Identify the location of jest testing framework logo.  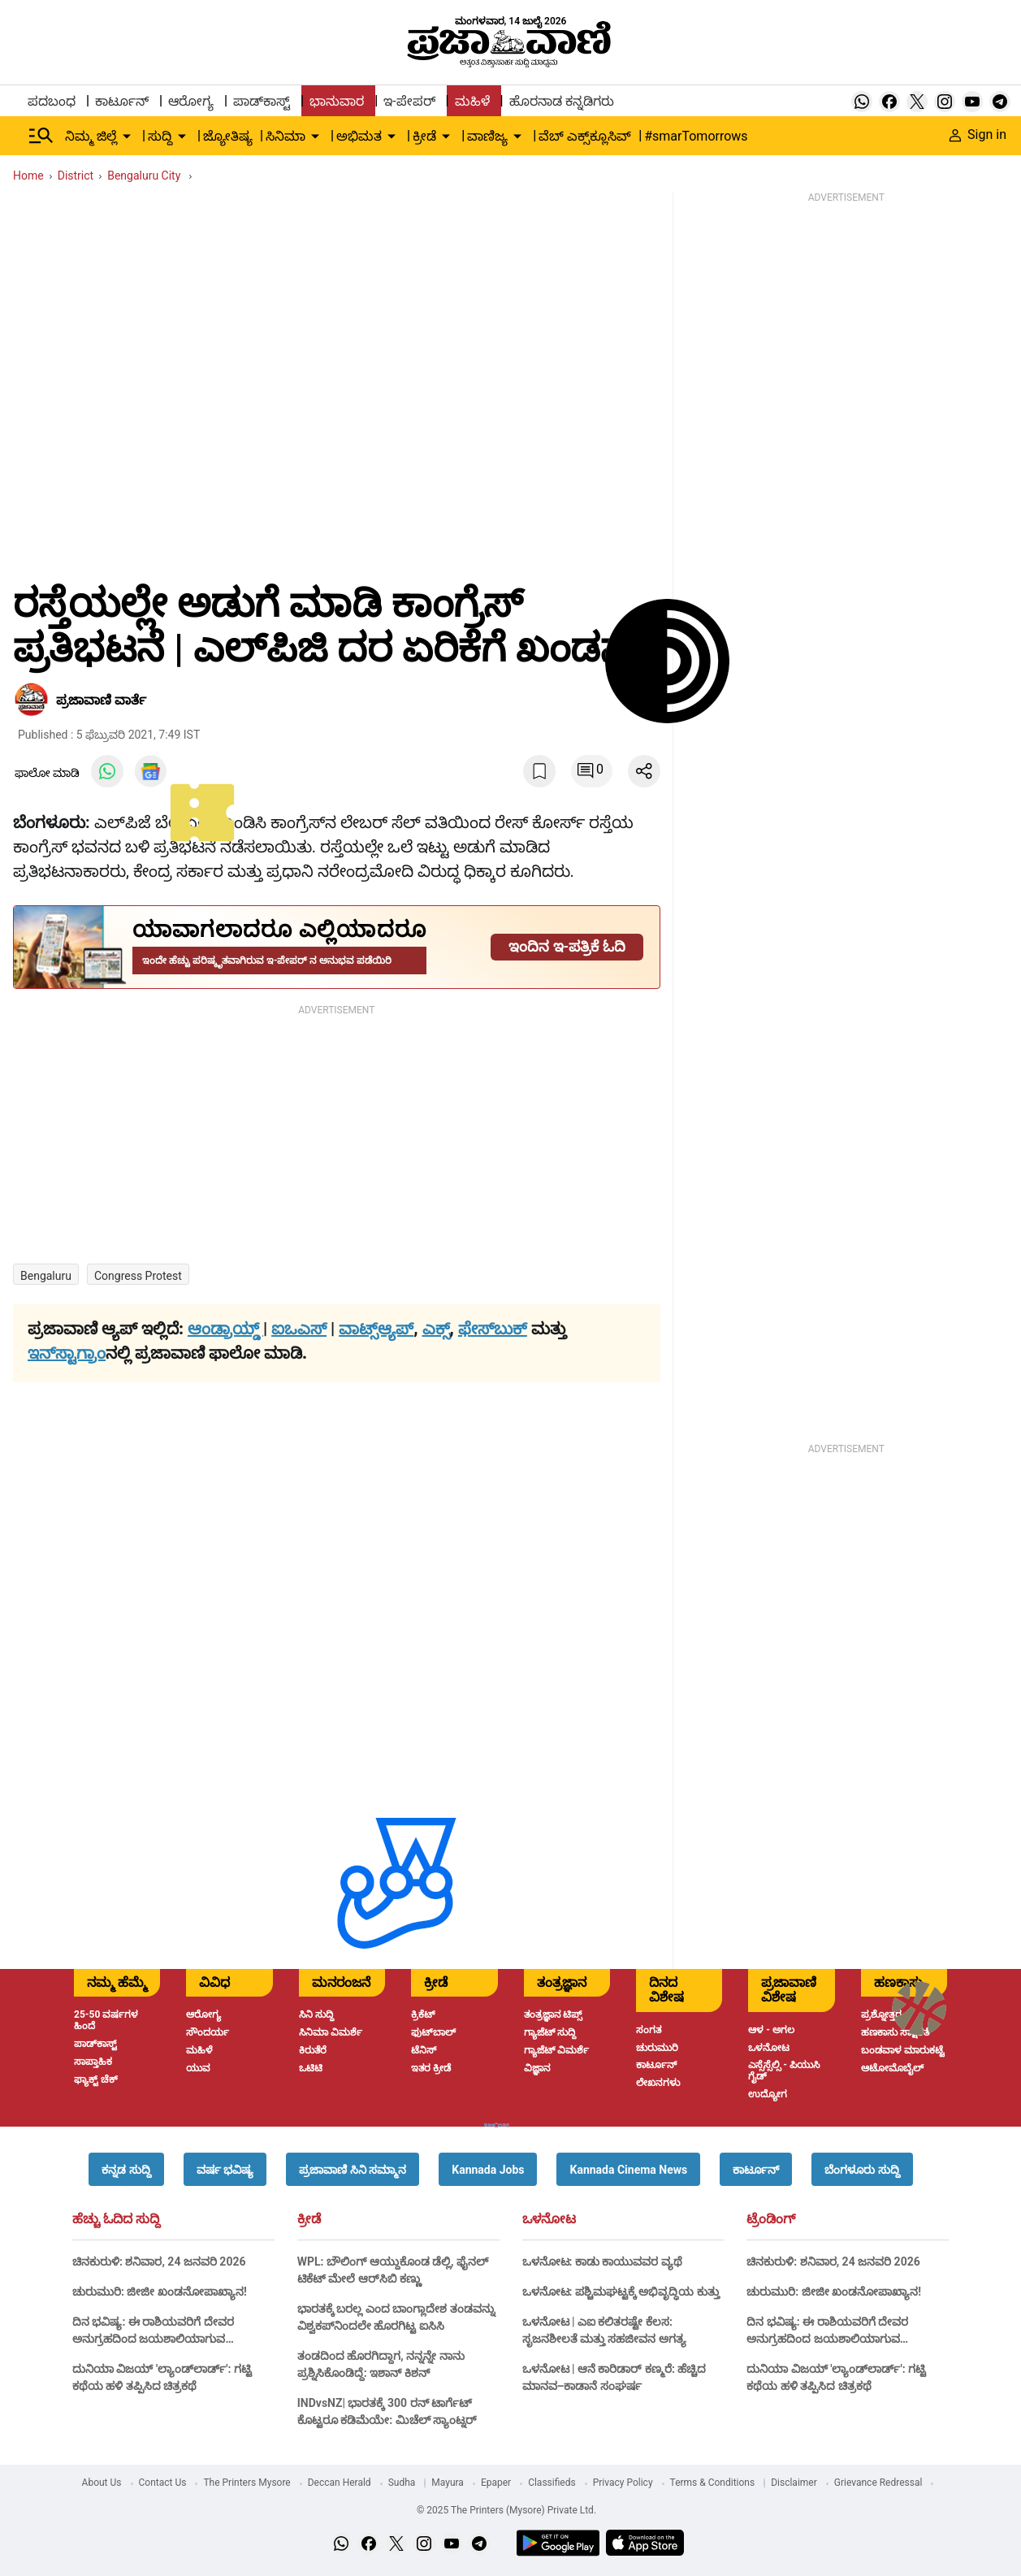
(396, 1883).